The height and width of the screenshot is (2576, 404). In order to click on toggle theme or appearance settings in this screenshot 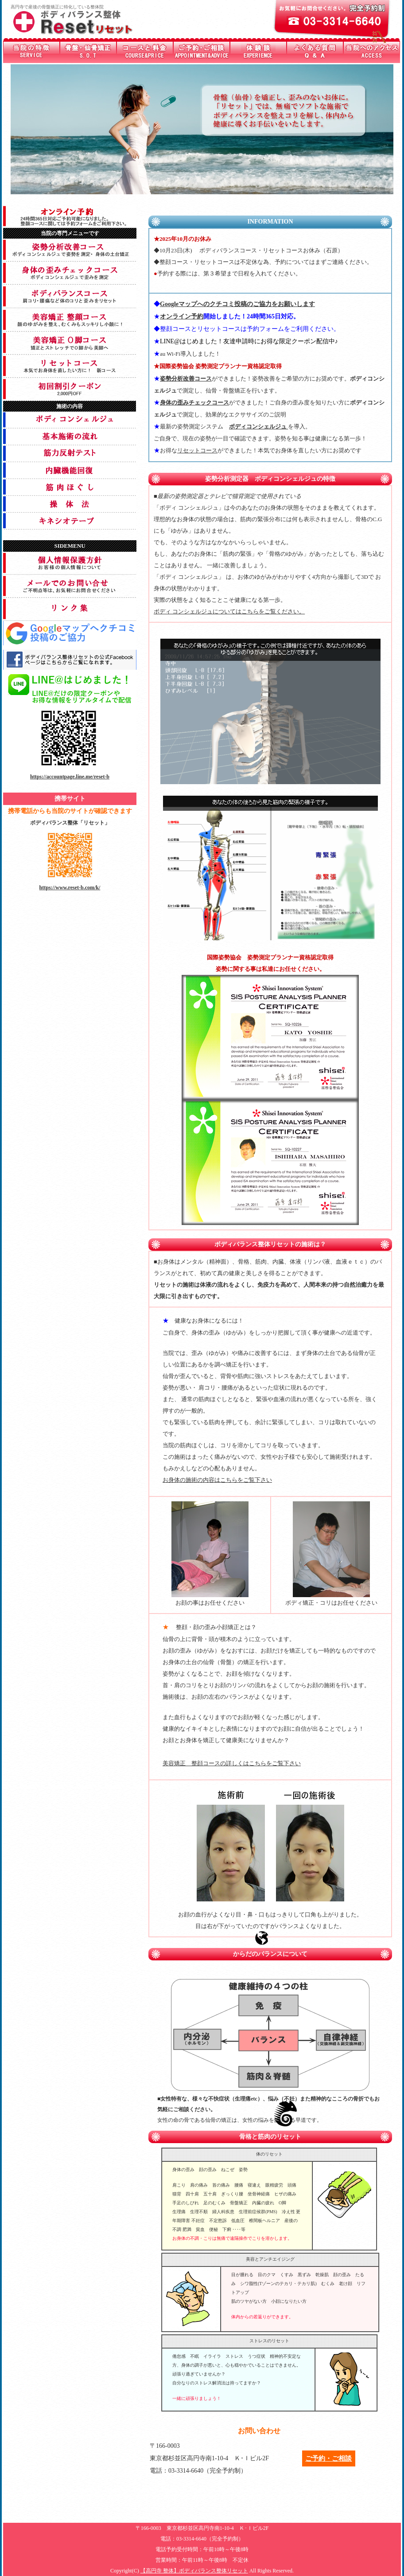, I will do `click(285, 2113)`.